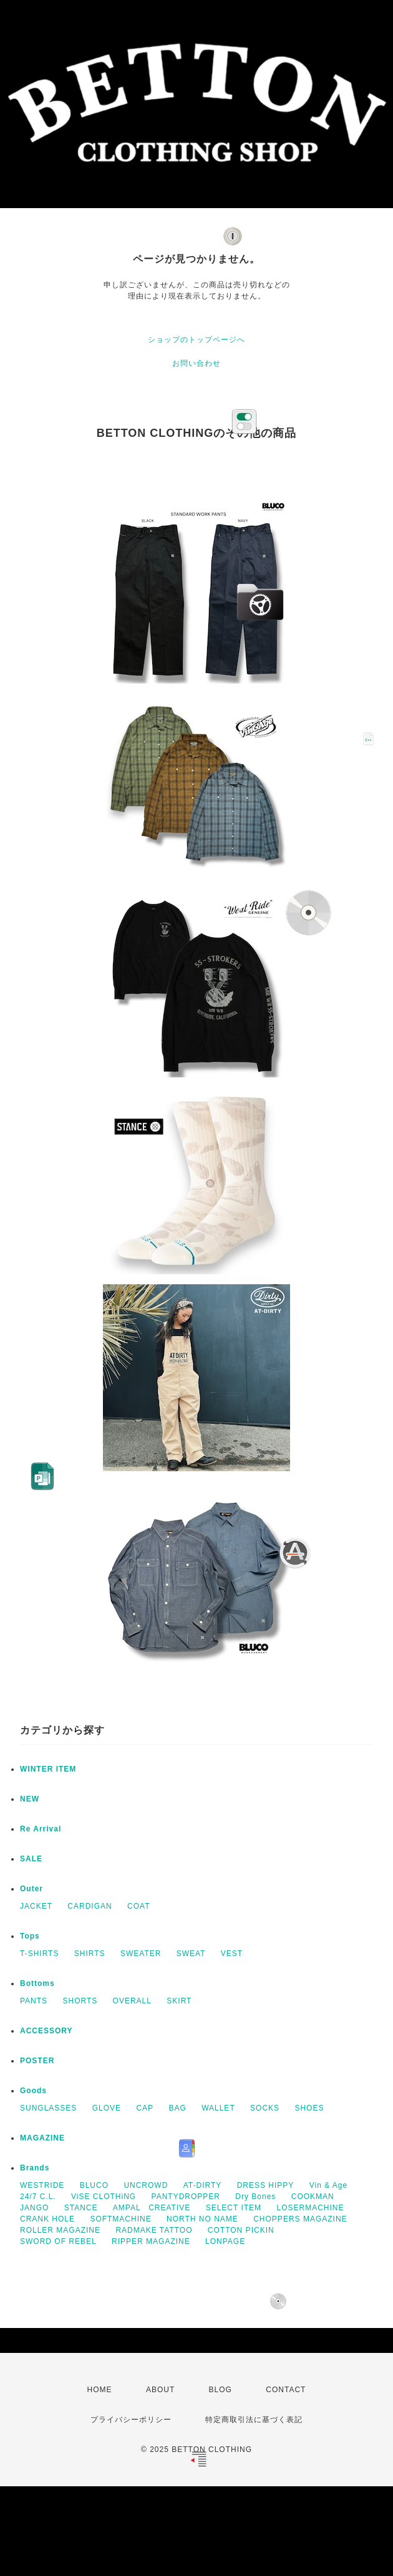  Describe the element at coordinates (42, 1476) in the screenshot. I see `microsoft publisher document file` at that location.